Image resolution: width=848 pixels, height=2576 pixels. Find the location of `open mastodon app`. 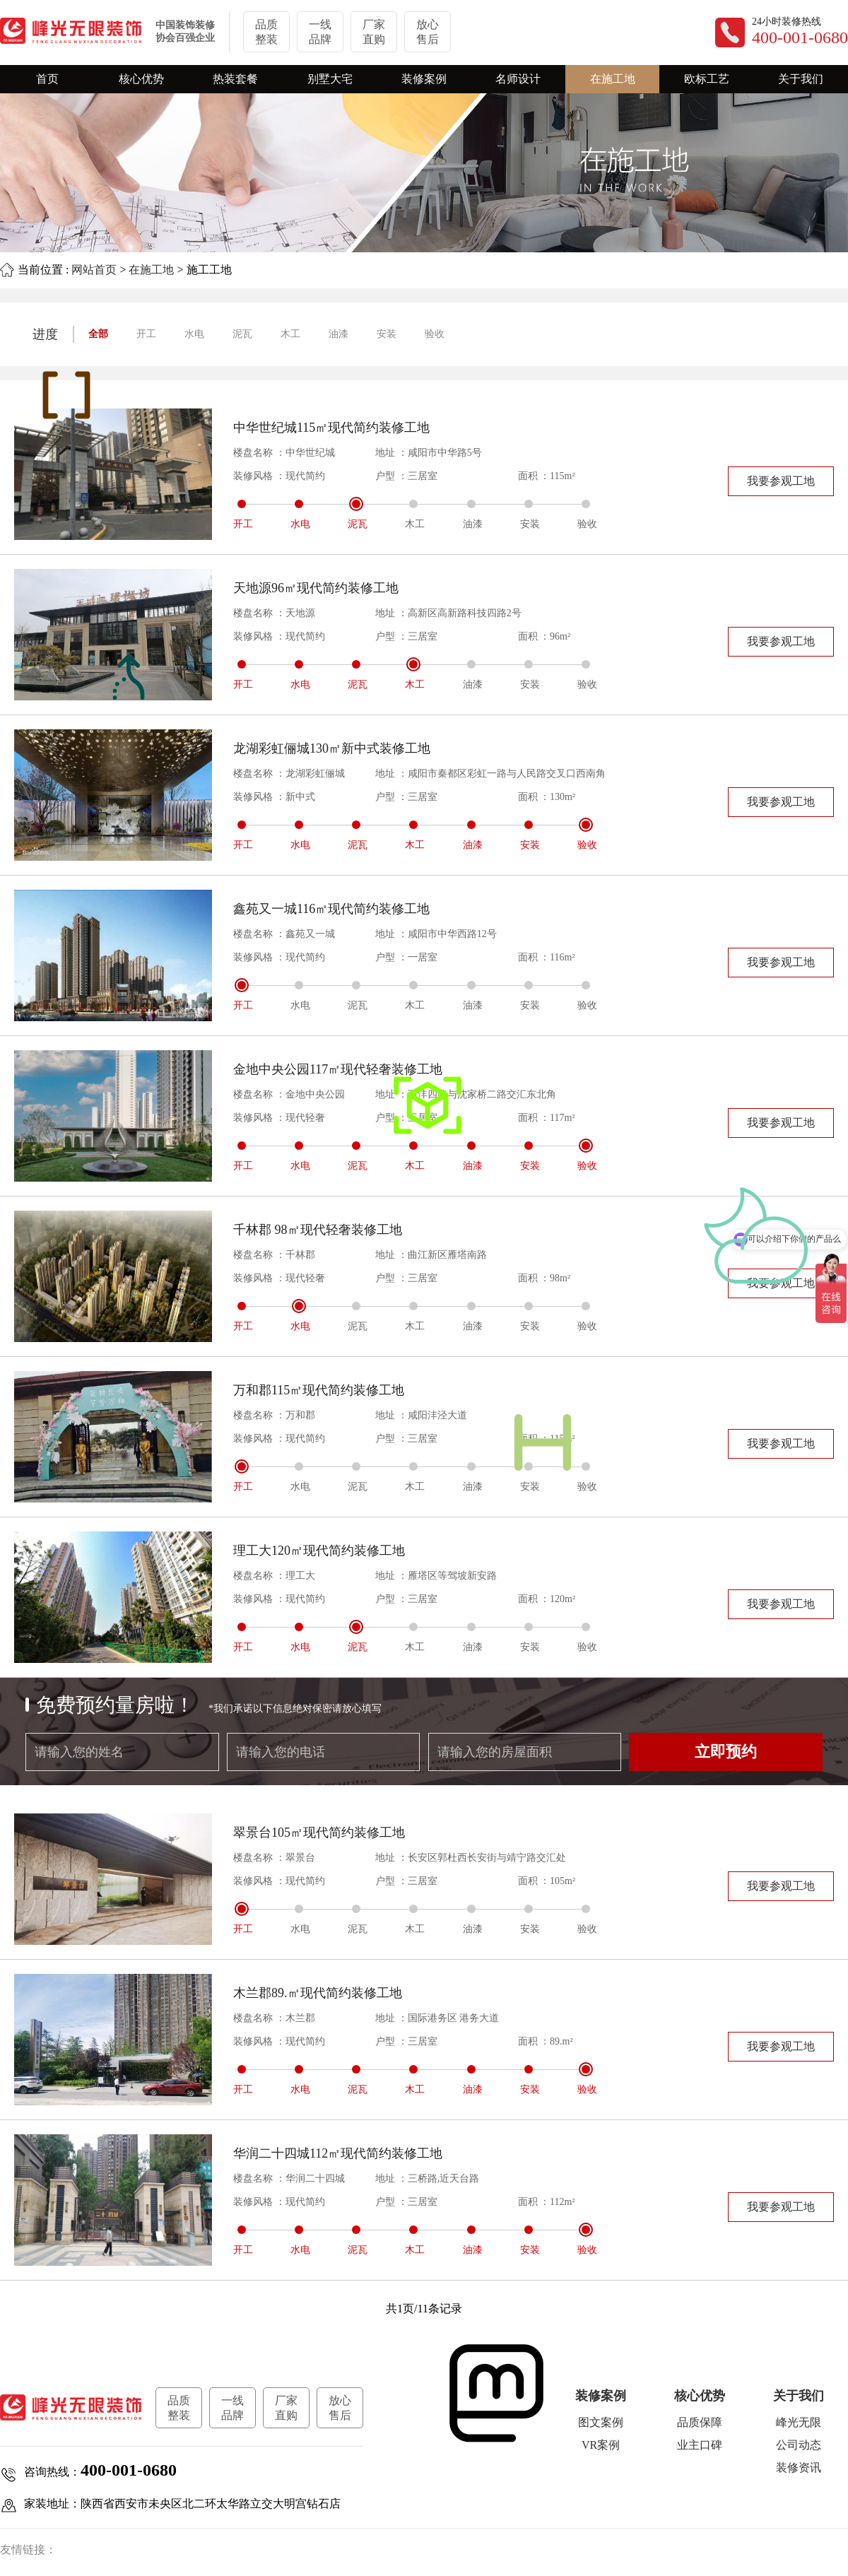

open mastodon app is located at coordinates (496, 2391).